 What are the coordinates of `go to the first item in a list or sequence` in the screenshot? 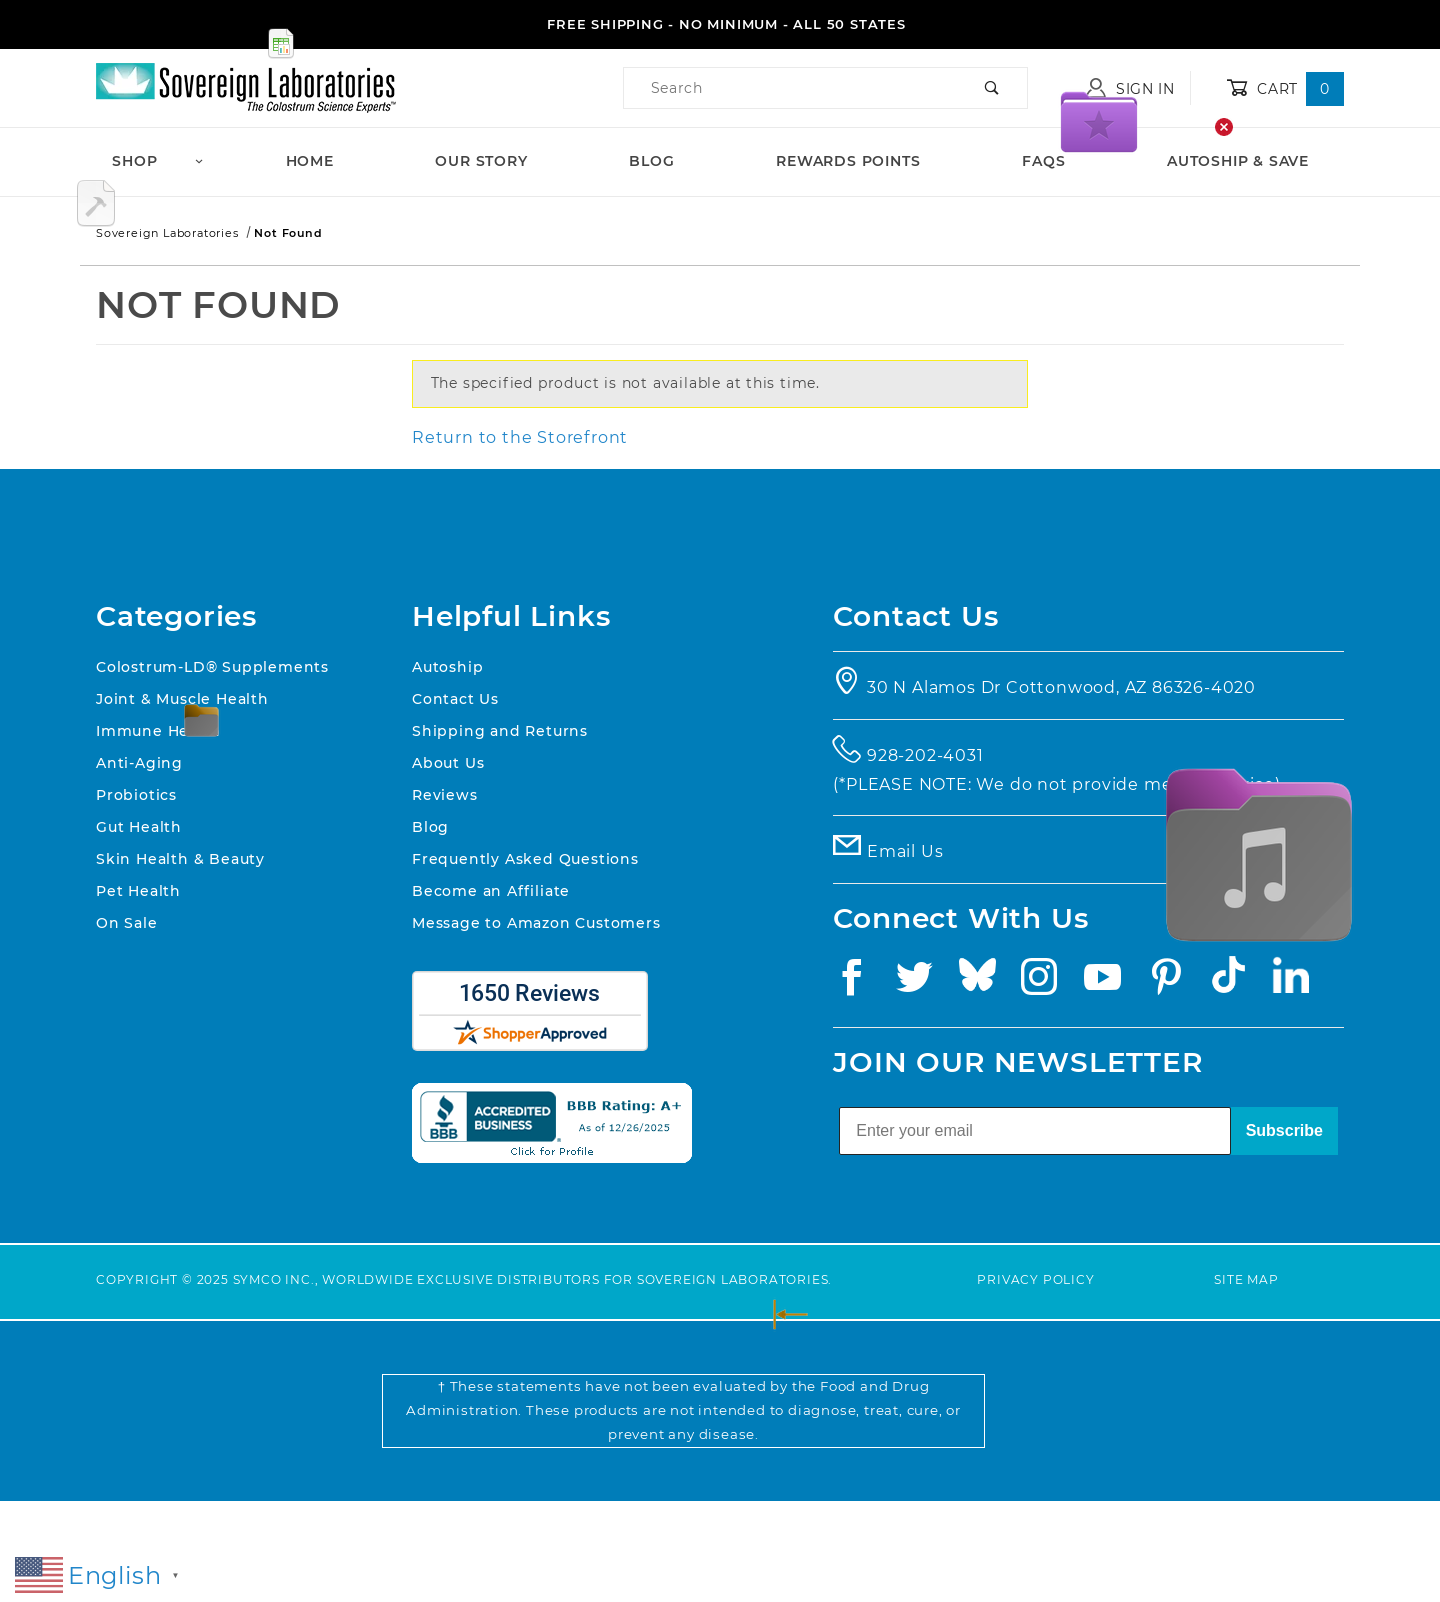 It's located at (790, 1314).